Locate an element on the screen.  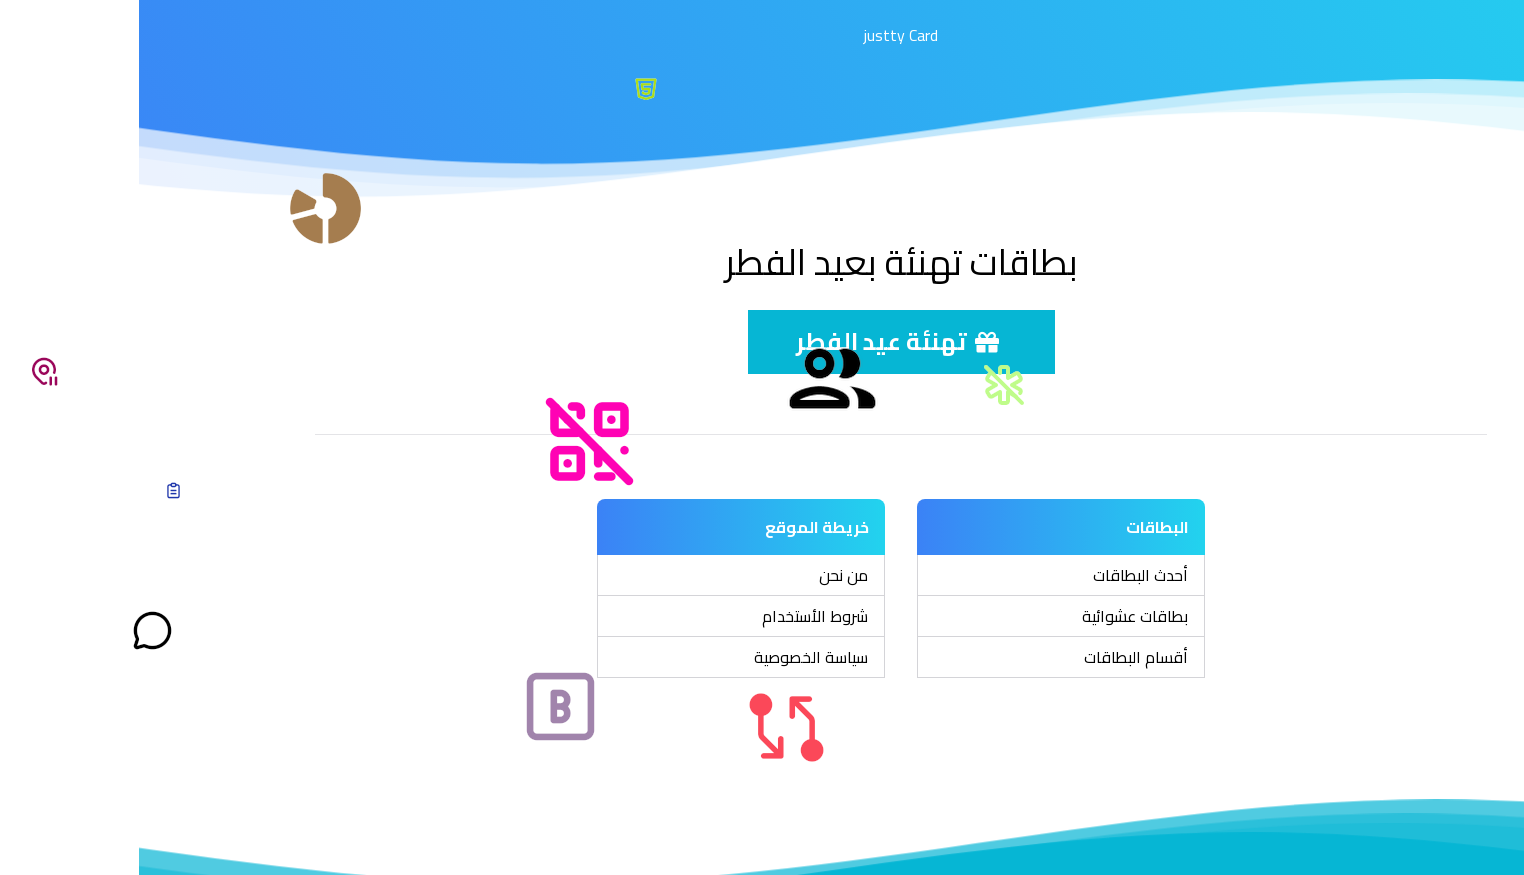
view contacts or people list is located at coordinates (832, 378).